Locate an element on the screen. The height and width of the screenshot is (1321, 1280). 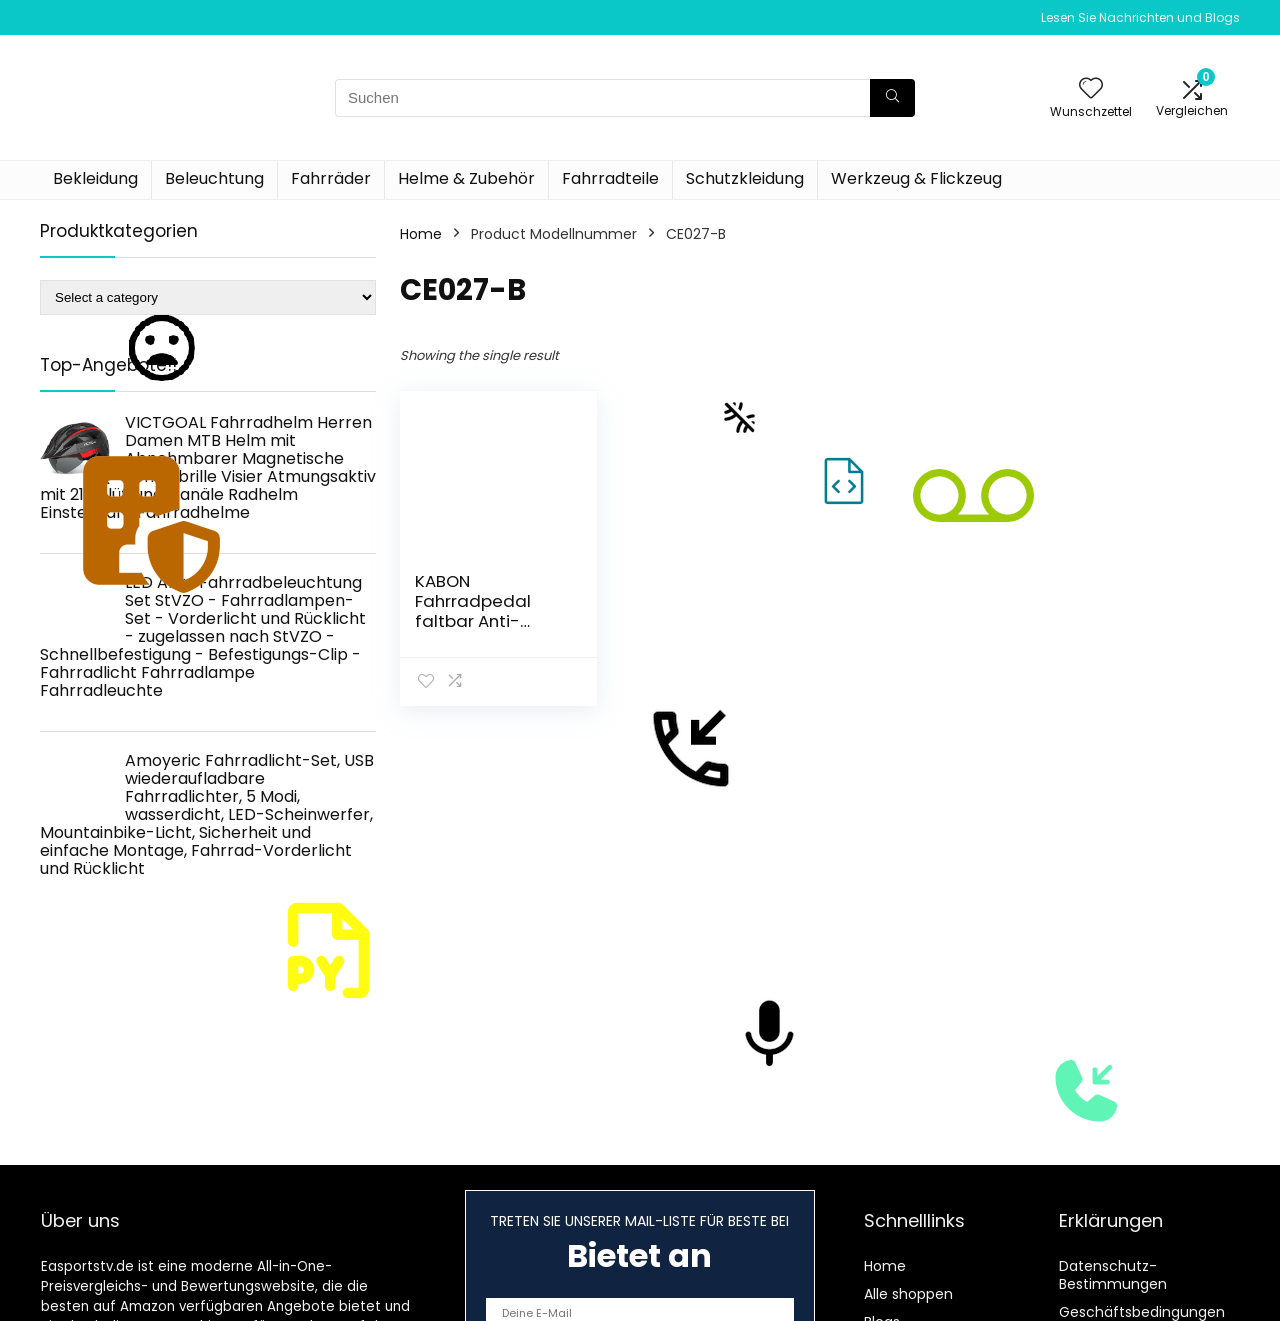
view source code file is located at coordinates (844, 481).